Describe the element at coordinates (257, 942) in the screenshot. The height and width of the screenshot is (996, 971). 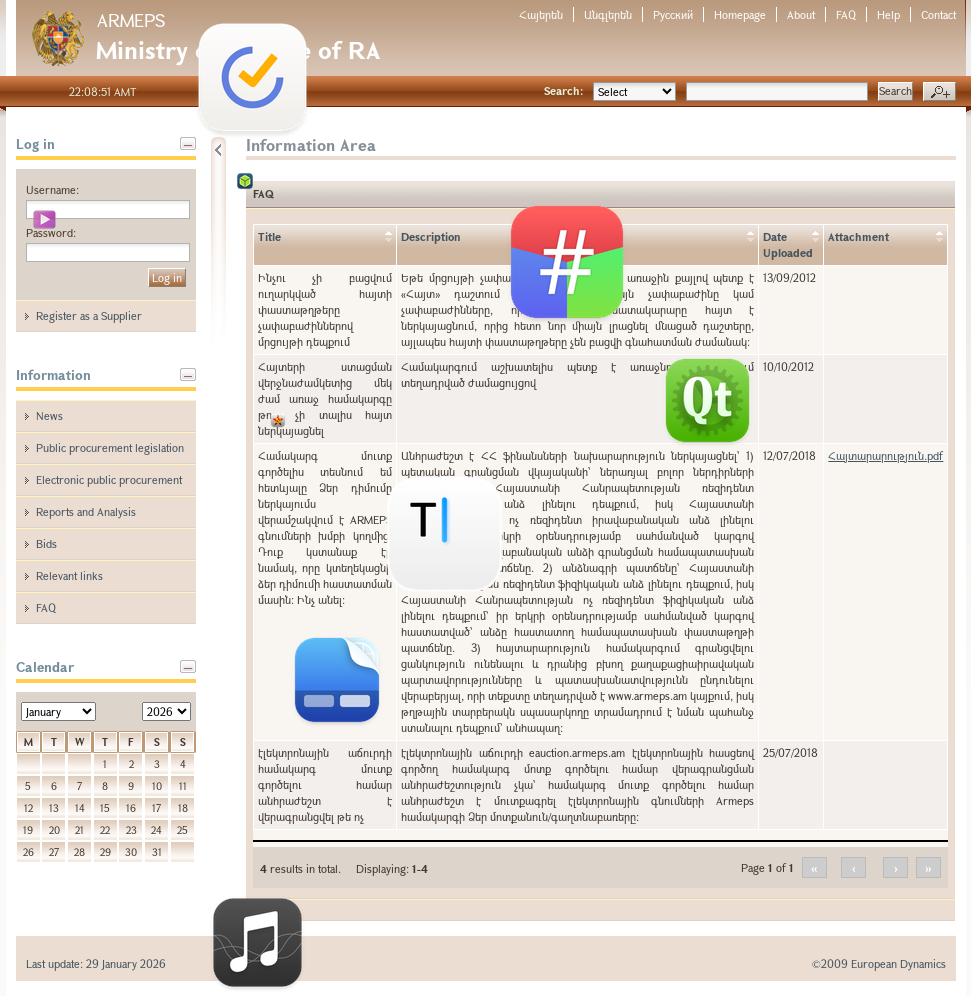
I see `open audacious music player` at that location.